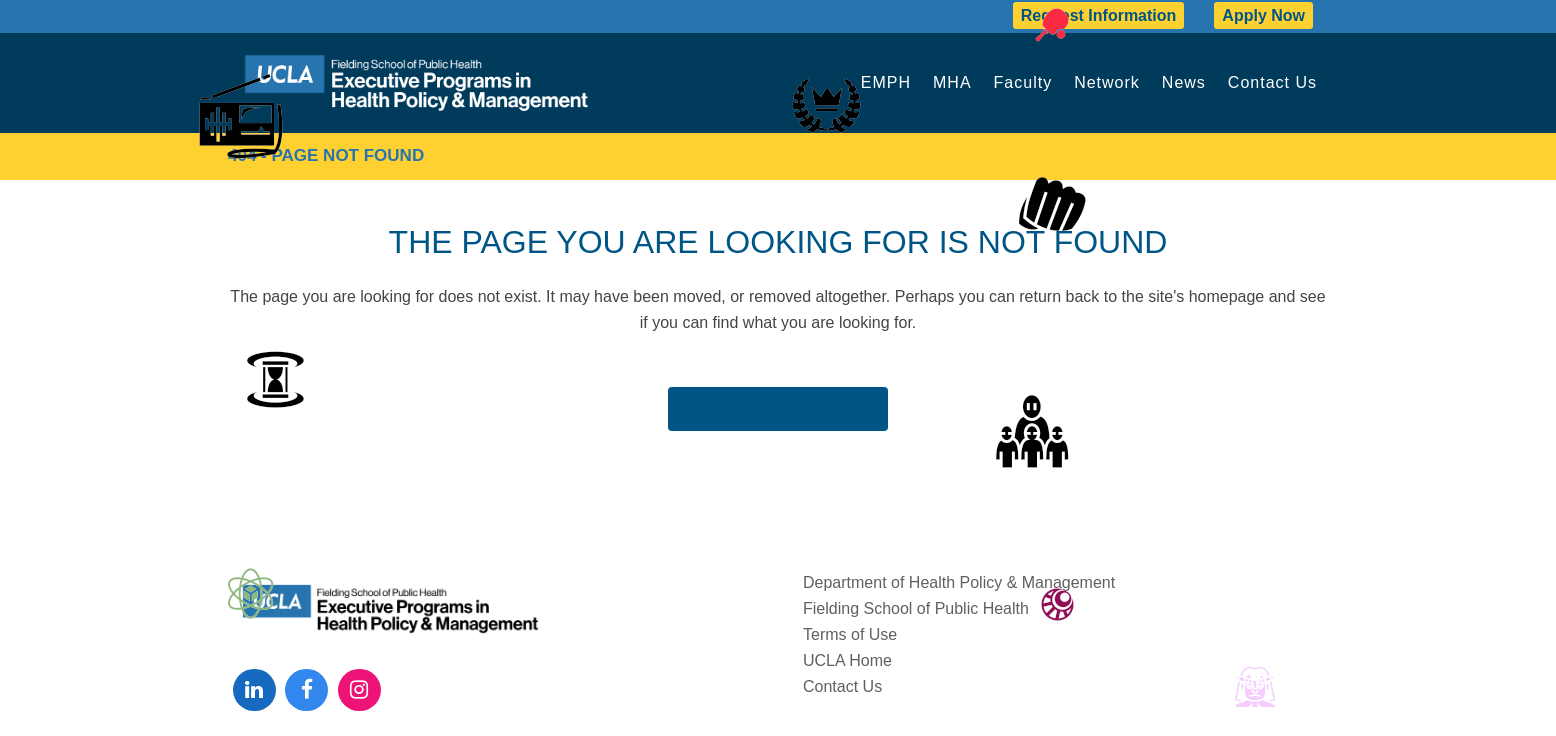 This screenshot has height=736, width=1556. I want to click on decorative game achievement or badge icon, so click(1057, 604).